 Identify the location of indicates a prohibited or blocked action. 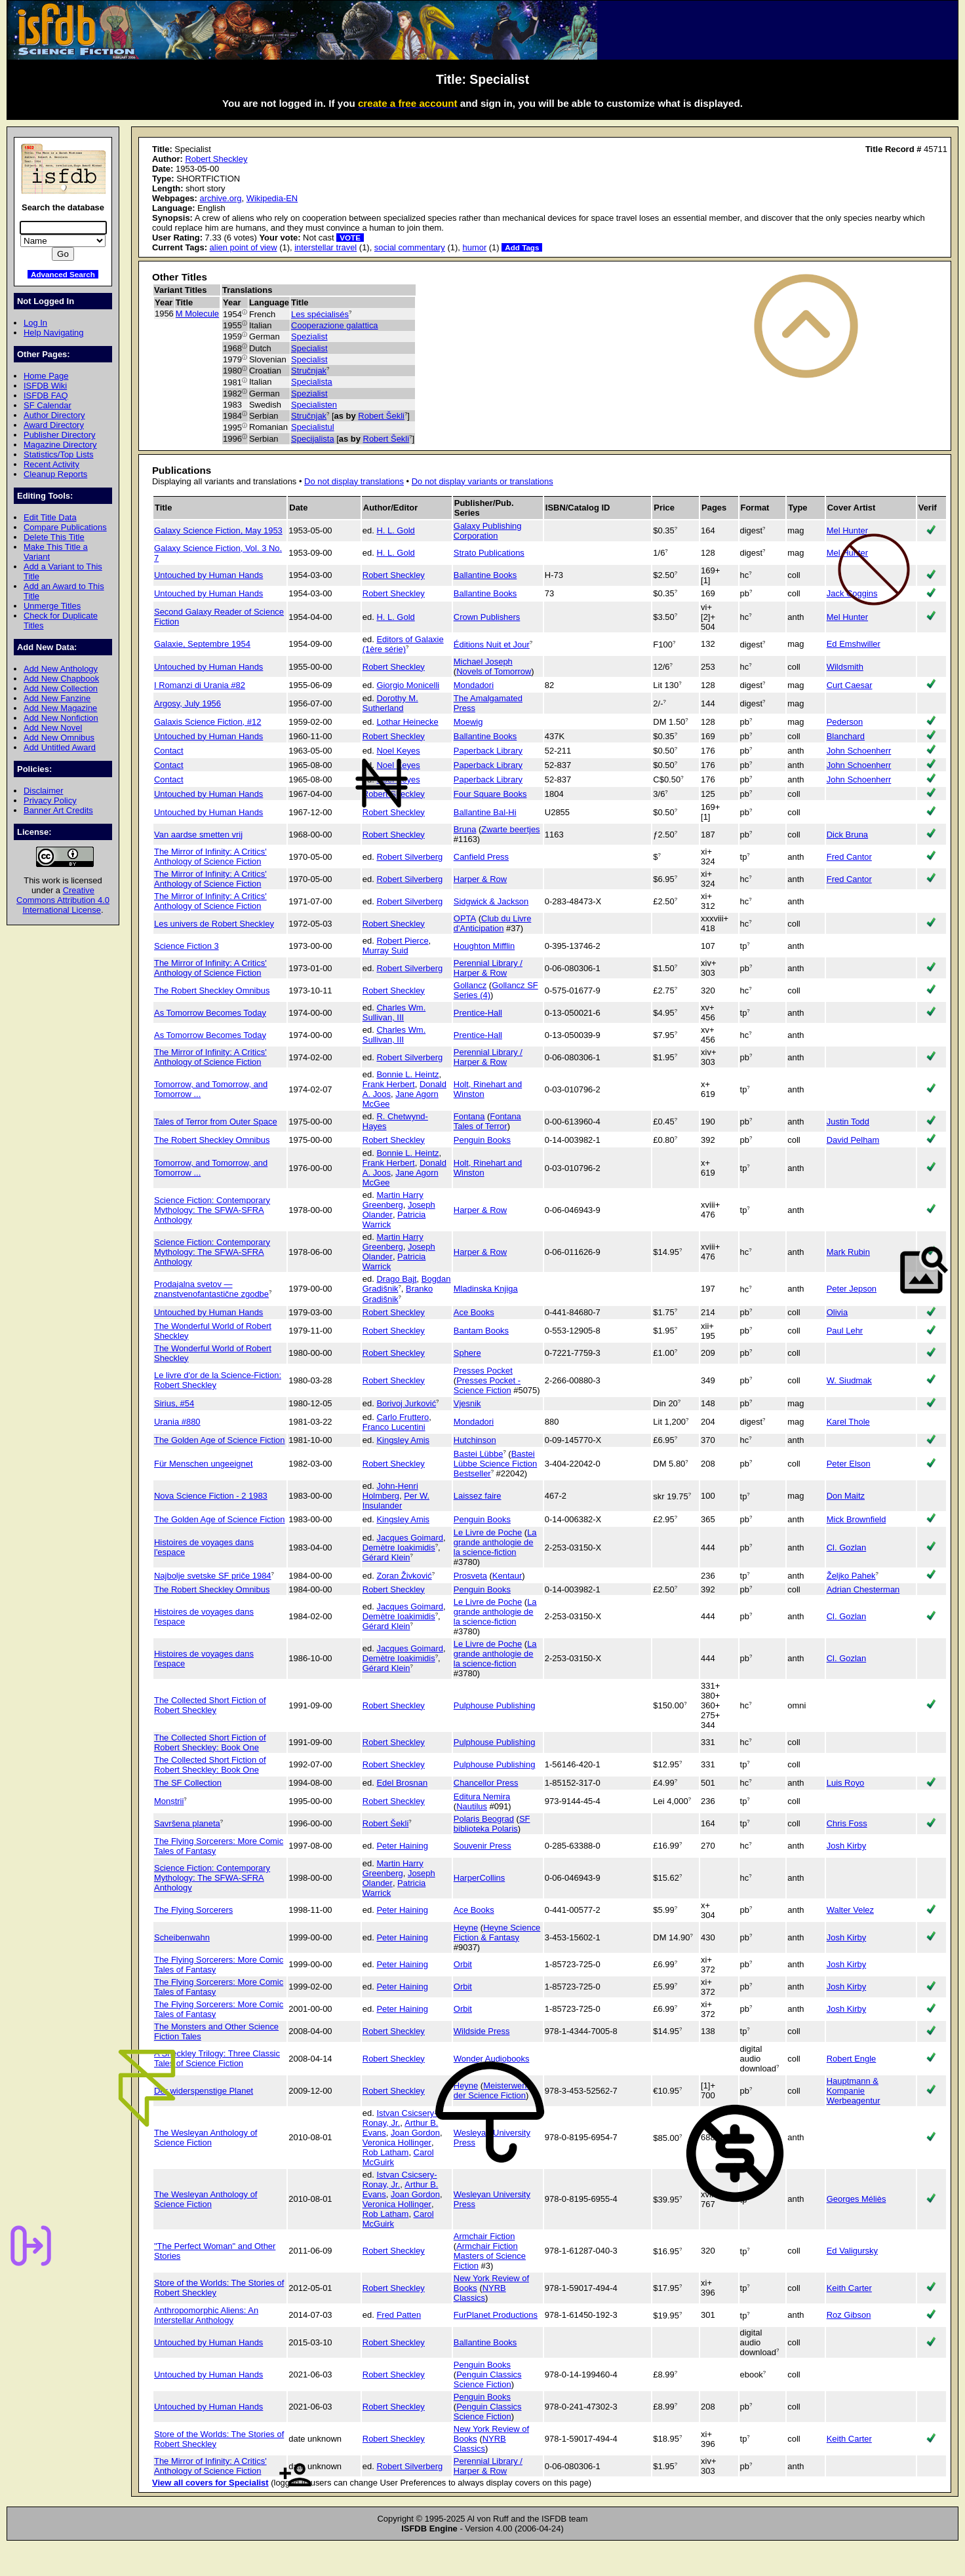
(874, 569).